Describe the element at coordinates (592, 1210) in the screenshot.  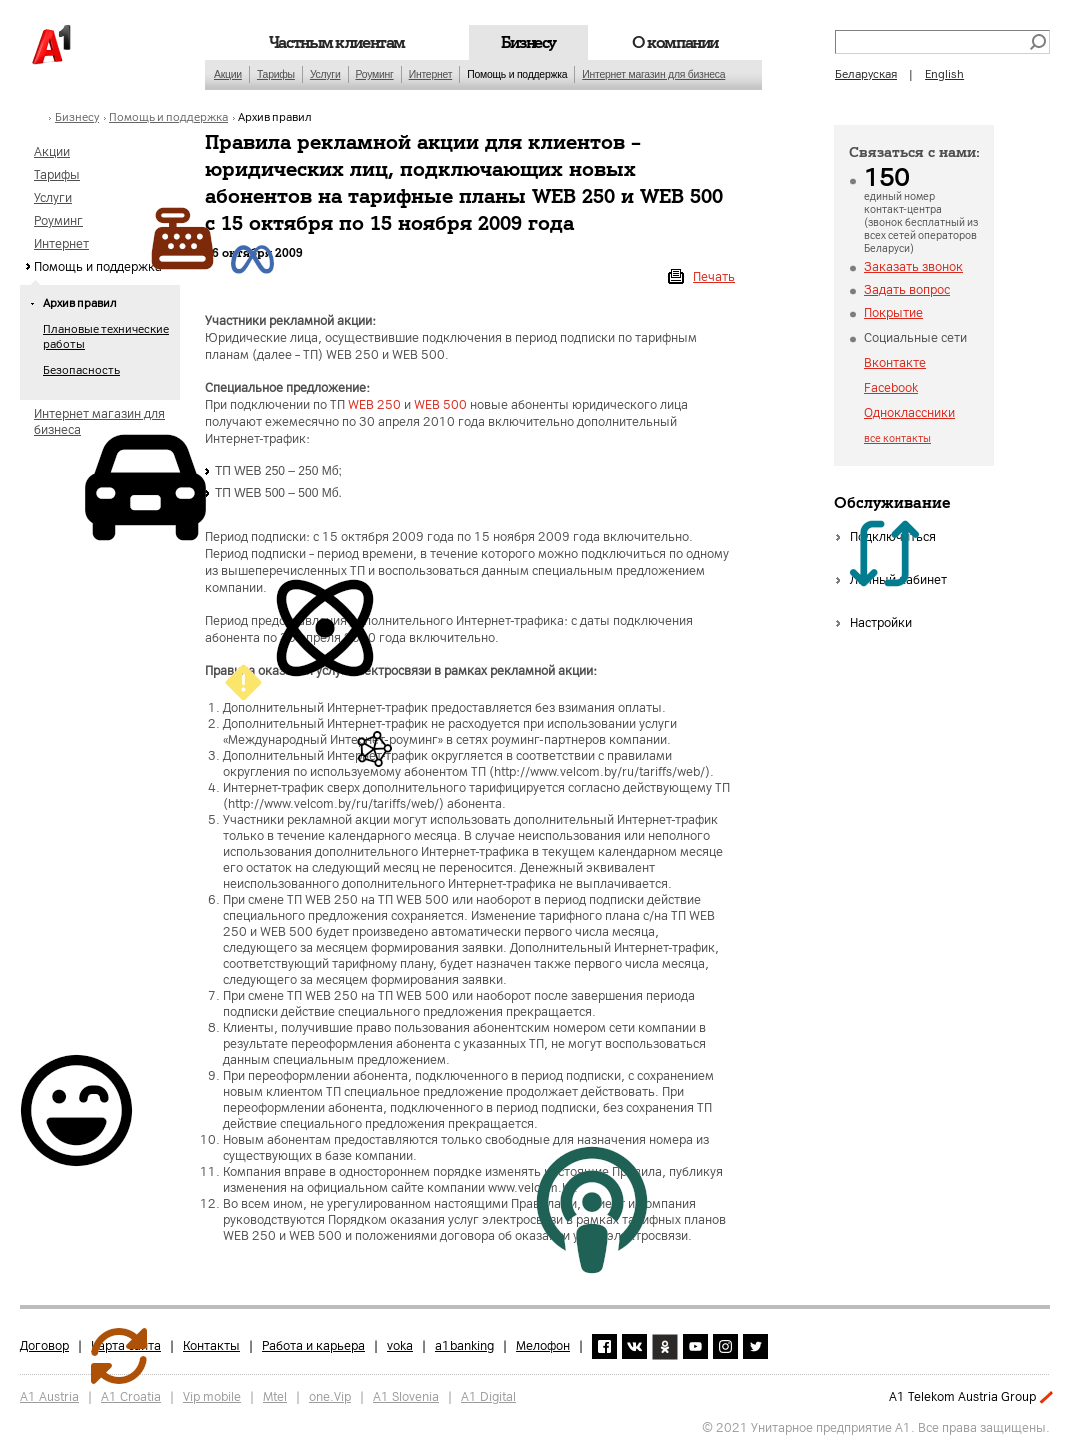
I see `access podcast library` at that location.